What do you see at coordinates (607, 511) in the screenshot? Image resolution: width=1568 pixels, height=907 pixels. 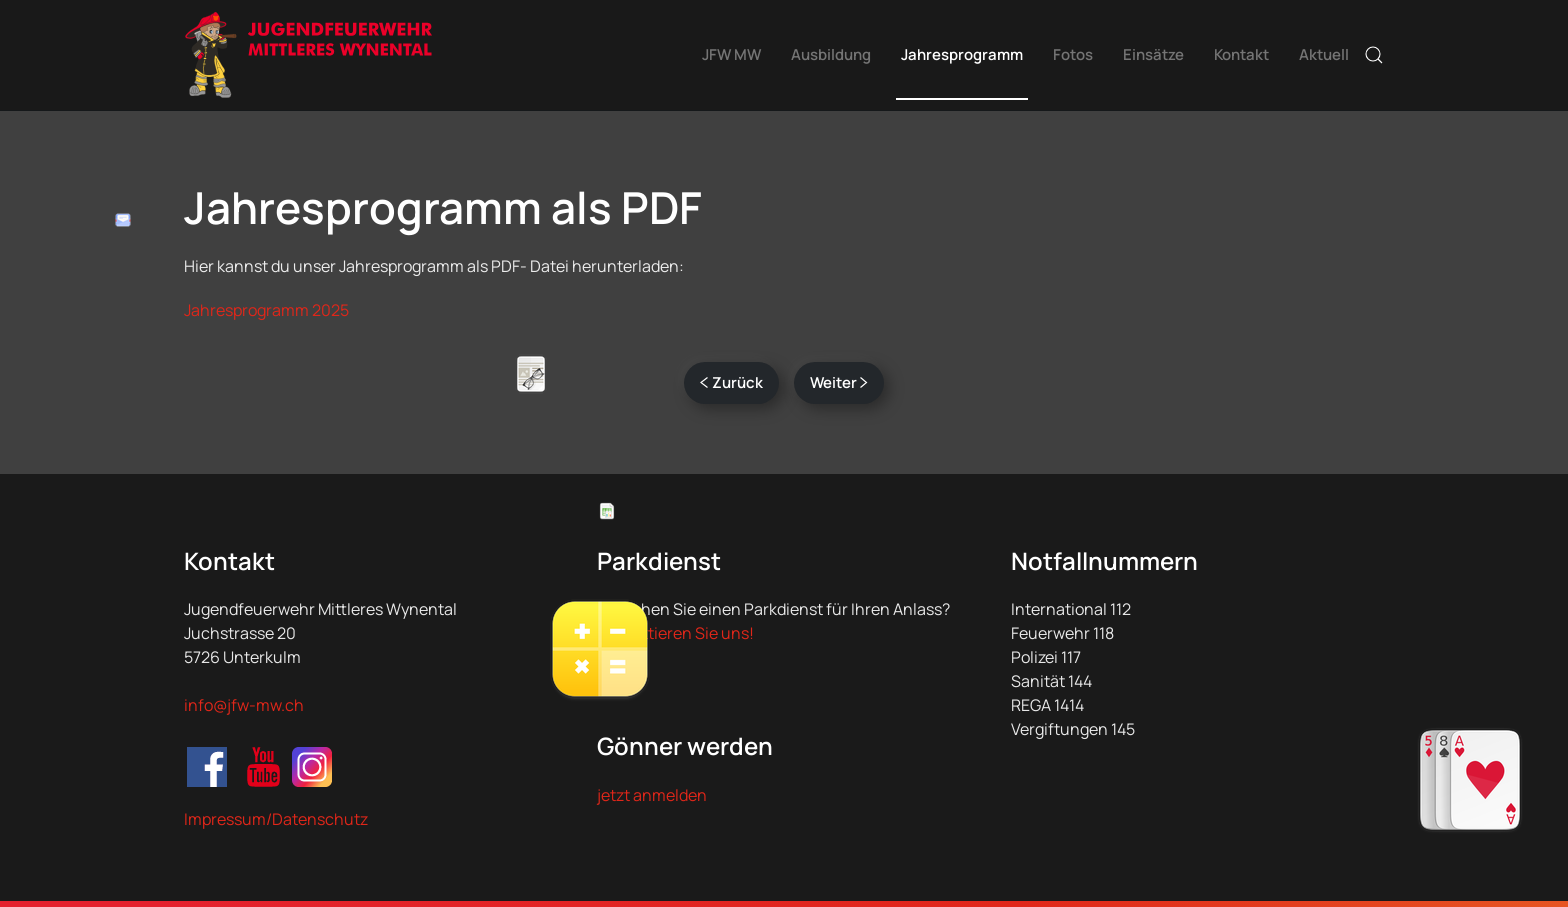 I see `openoffice calc spreadsheet file` at bounding box center [607, 511].